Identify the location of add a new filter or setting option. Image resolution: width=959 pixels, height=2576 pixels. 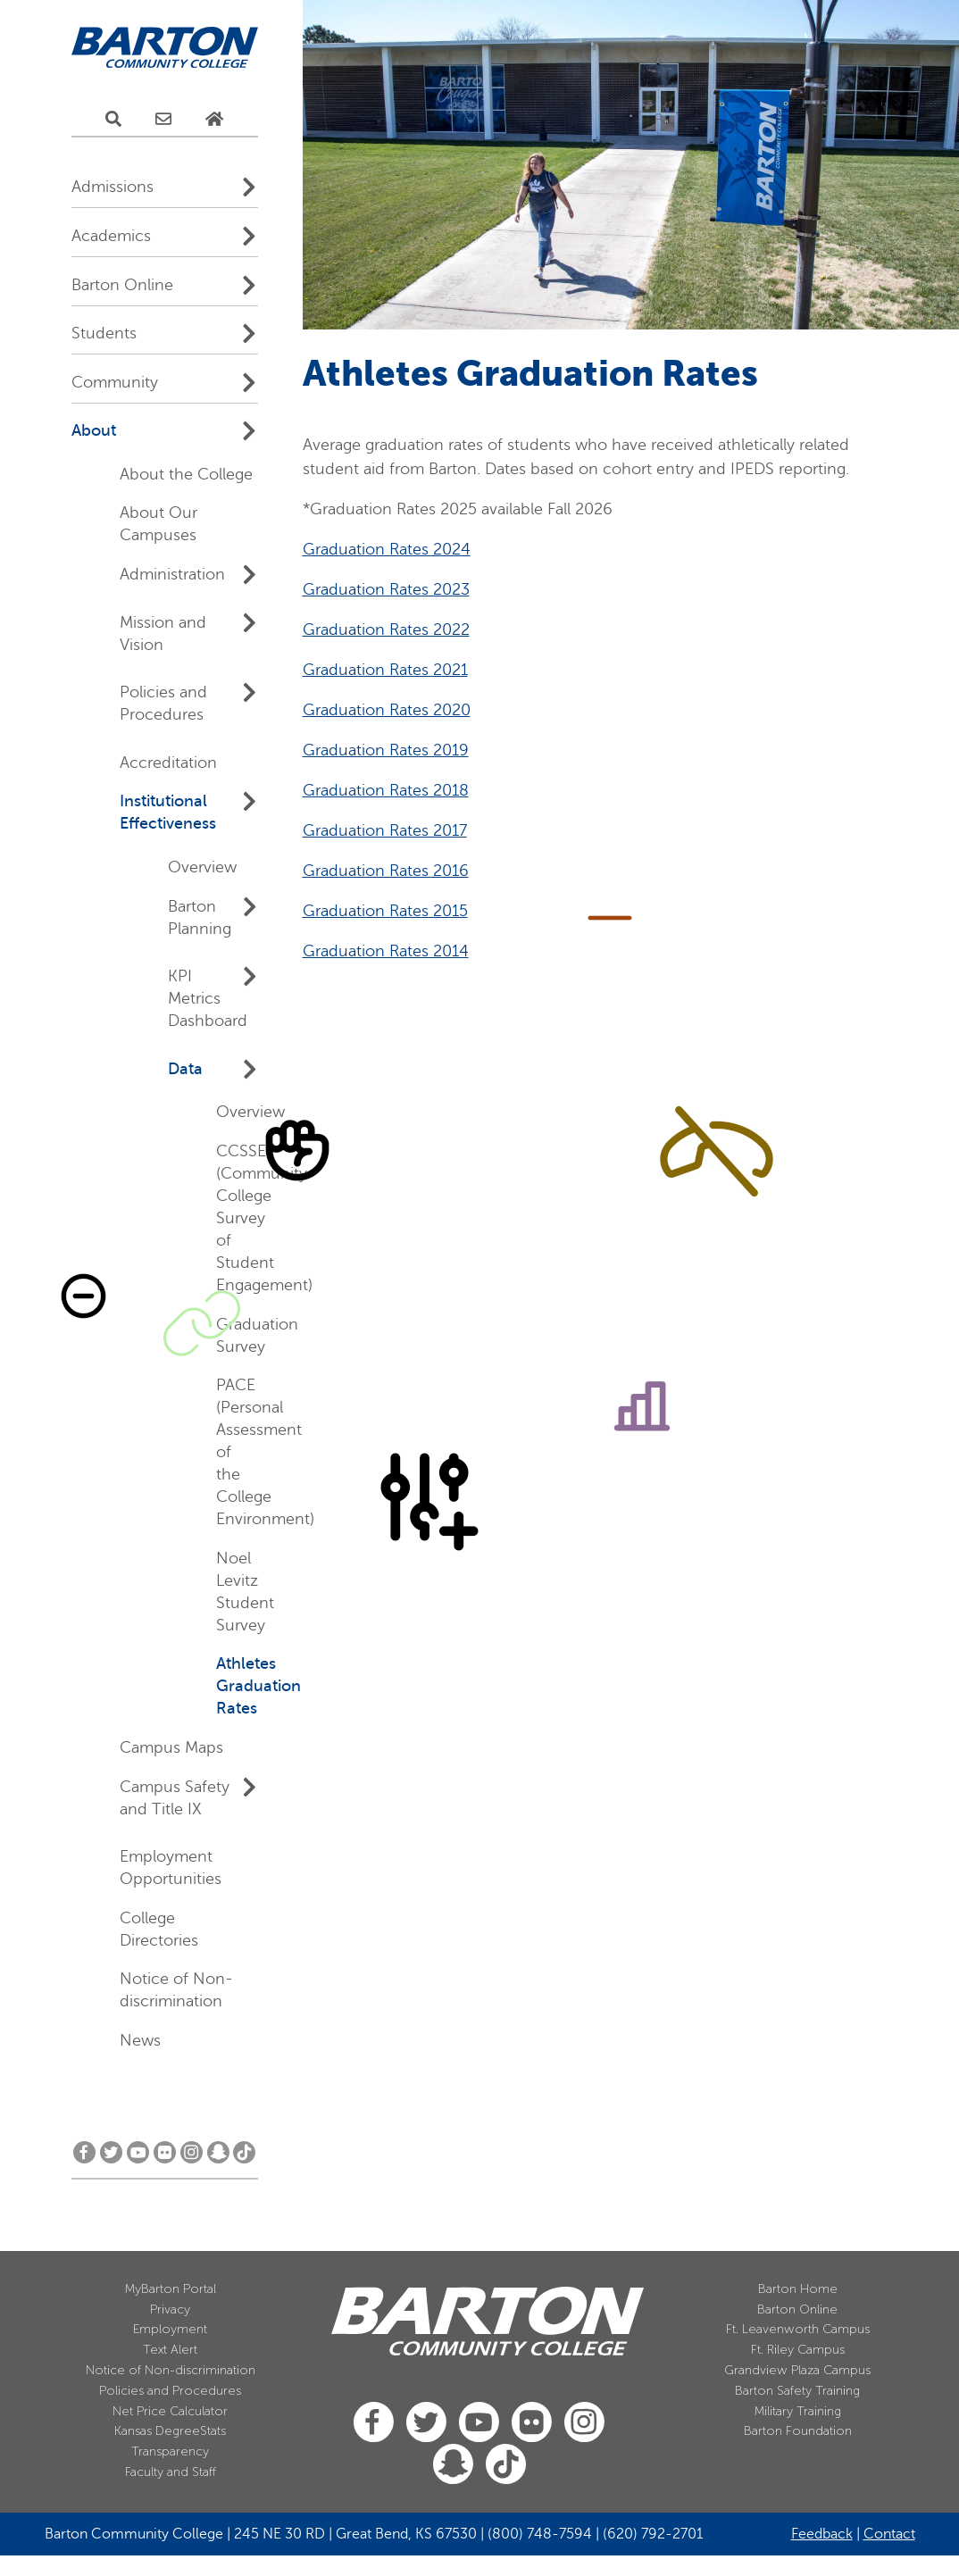
(424, 1496).